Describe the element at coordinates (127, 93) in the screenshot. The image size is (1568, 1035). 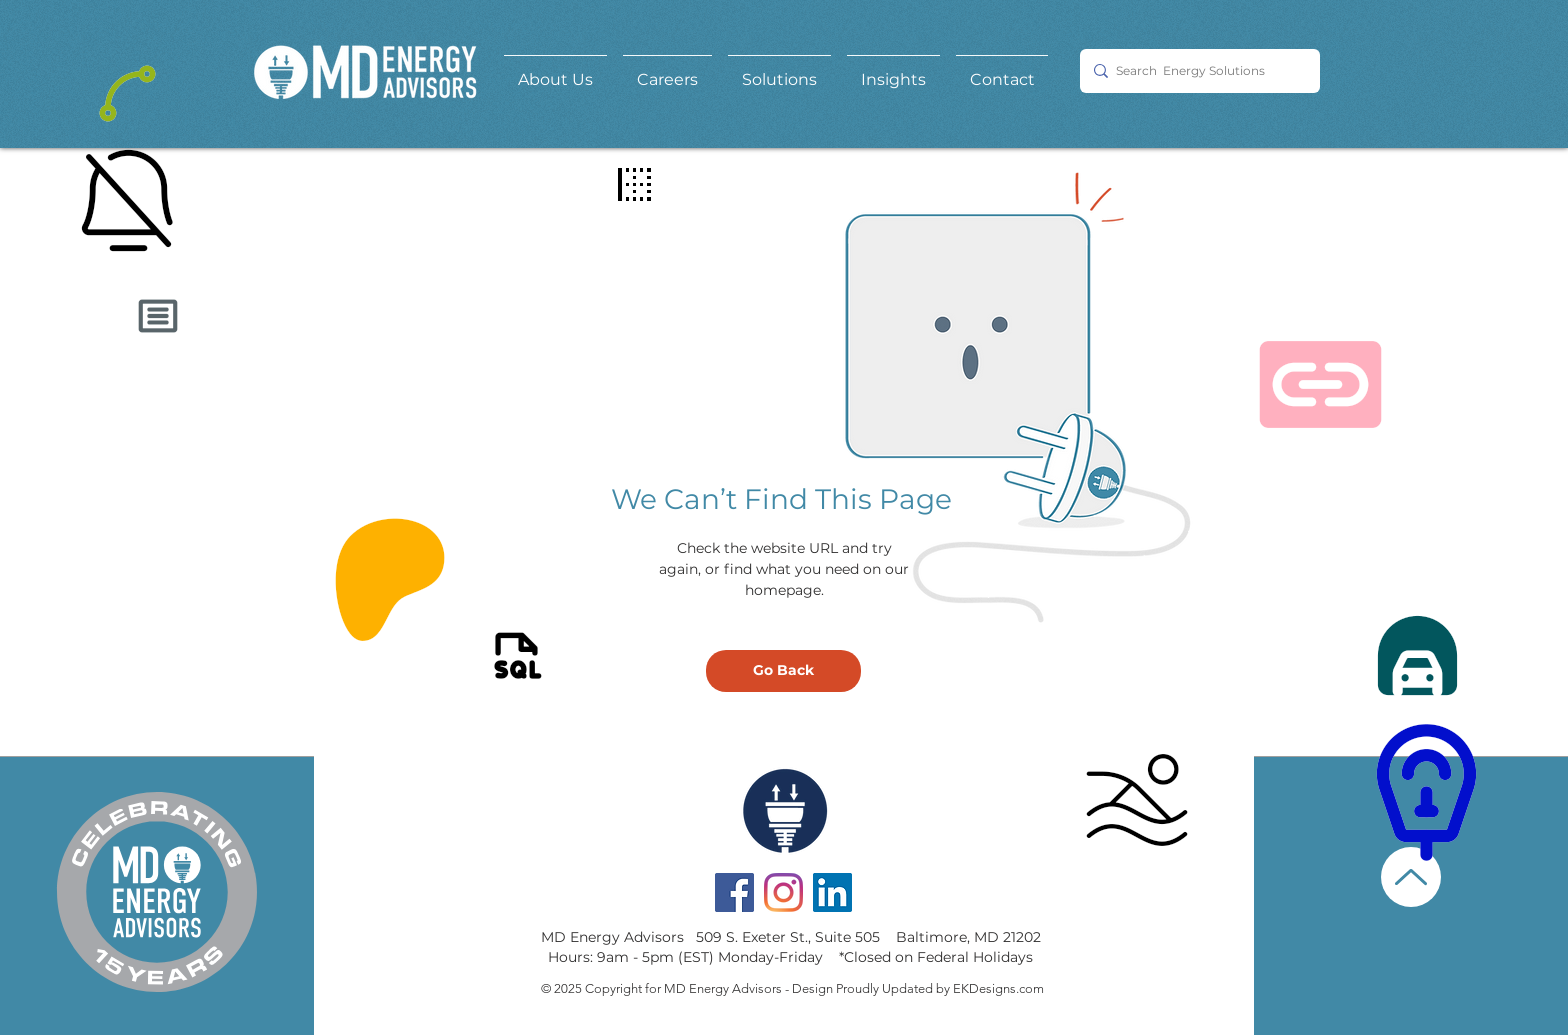
I see `draw a curved path or bezier line` at that location.